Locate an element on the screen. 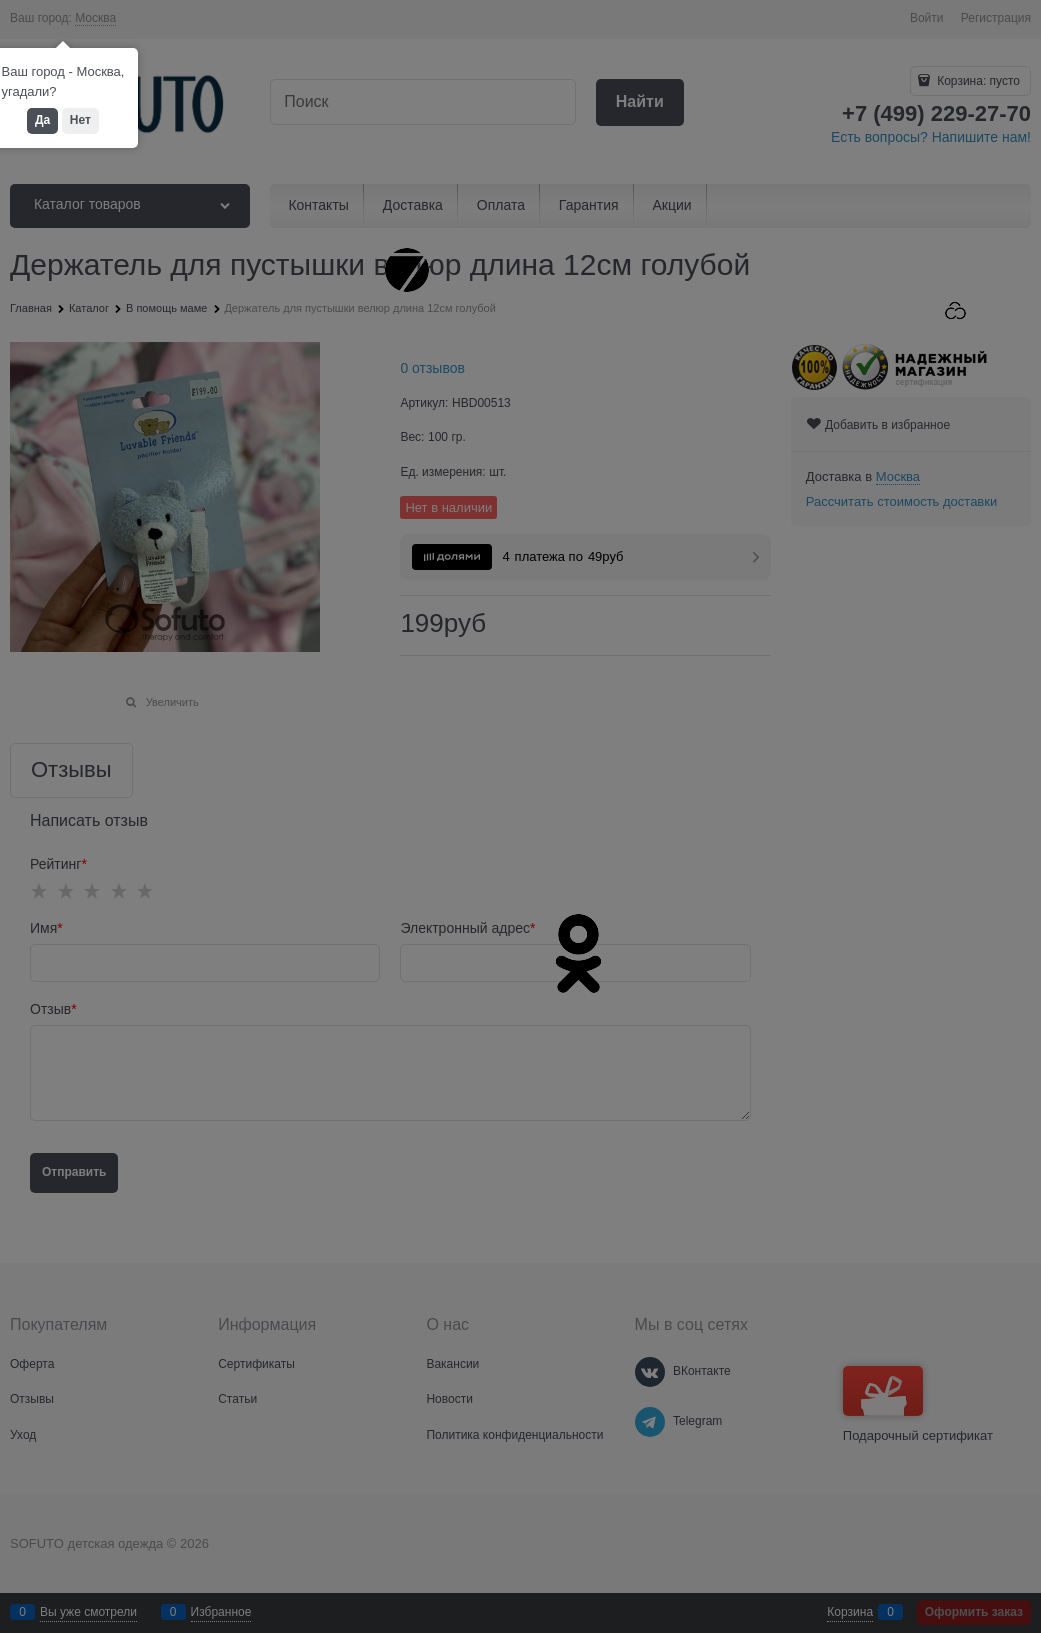 The height and width of the screenshot is (1633, 1041). Framework7 mobile framework logo is located at coordinates (407, 270).